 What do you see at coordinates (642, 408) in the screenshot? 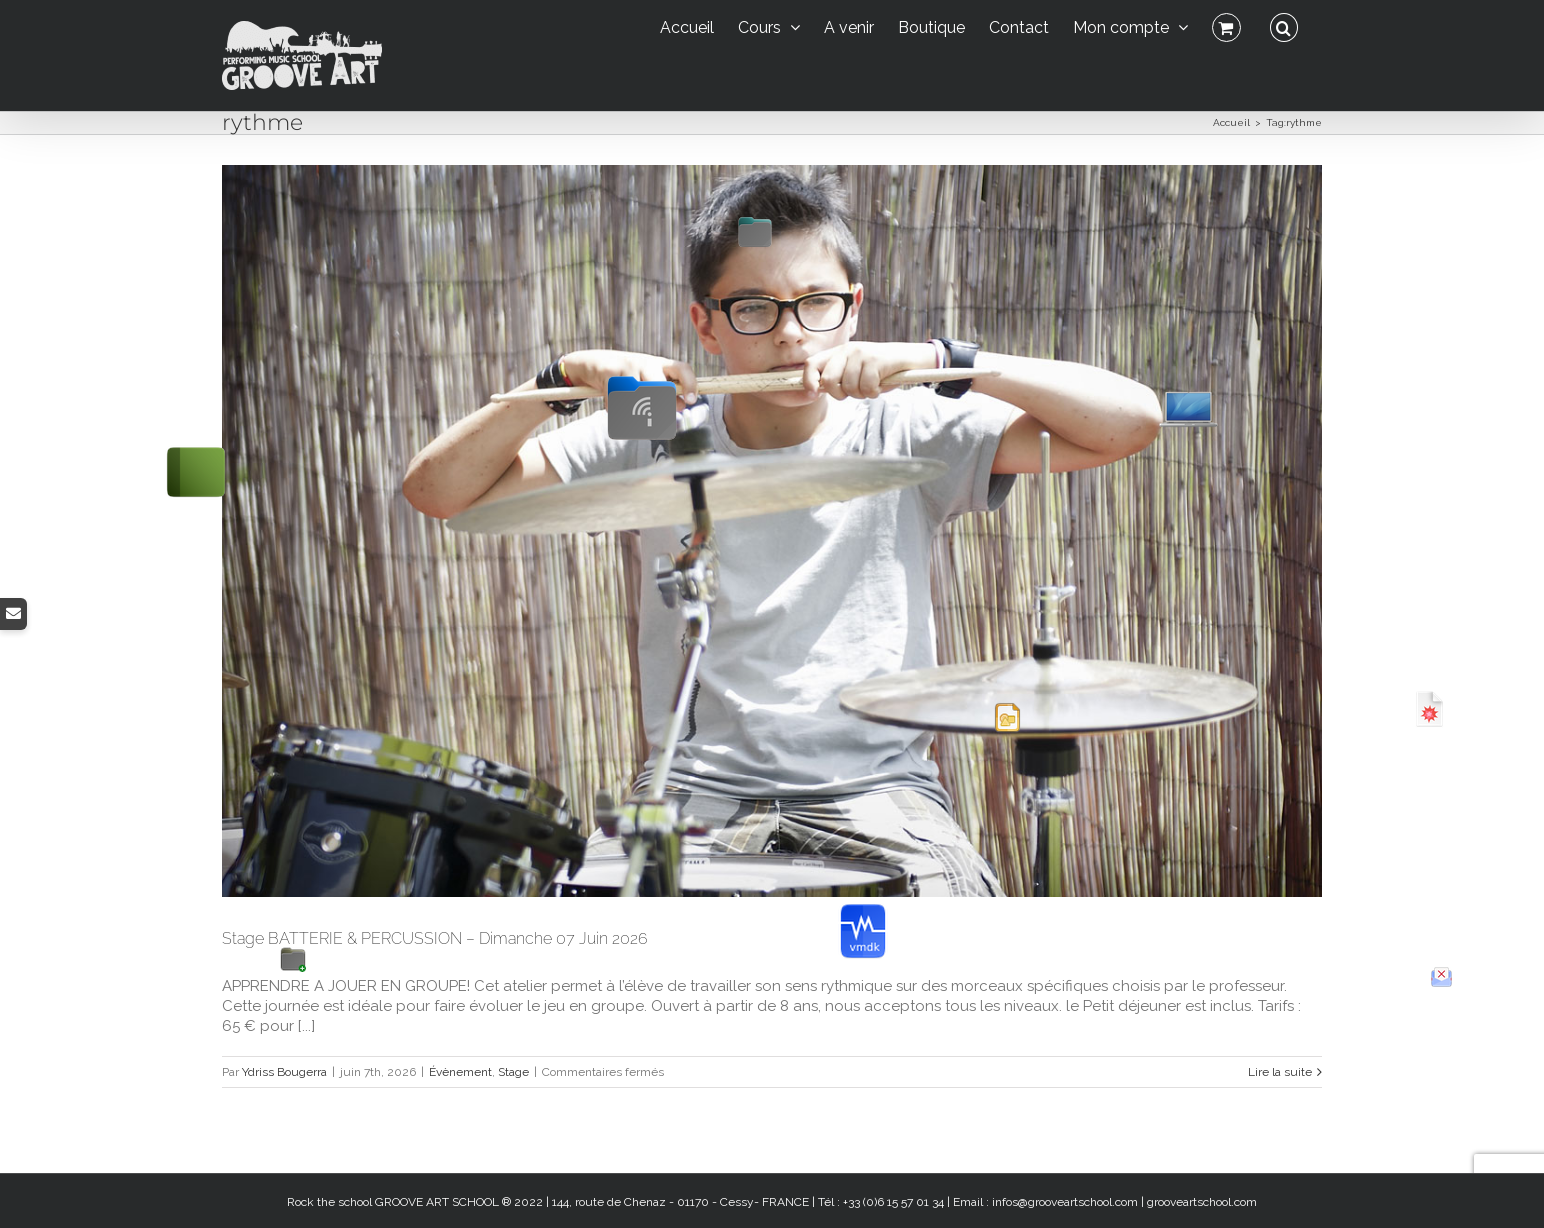
I see `open insync cloud sync folder` at bounding box center [642, 408].